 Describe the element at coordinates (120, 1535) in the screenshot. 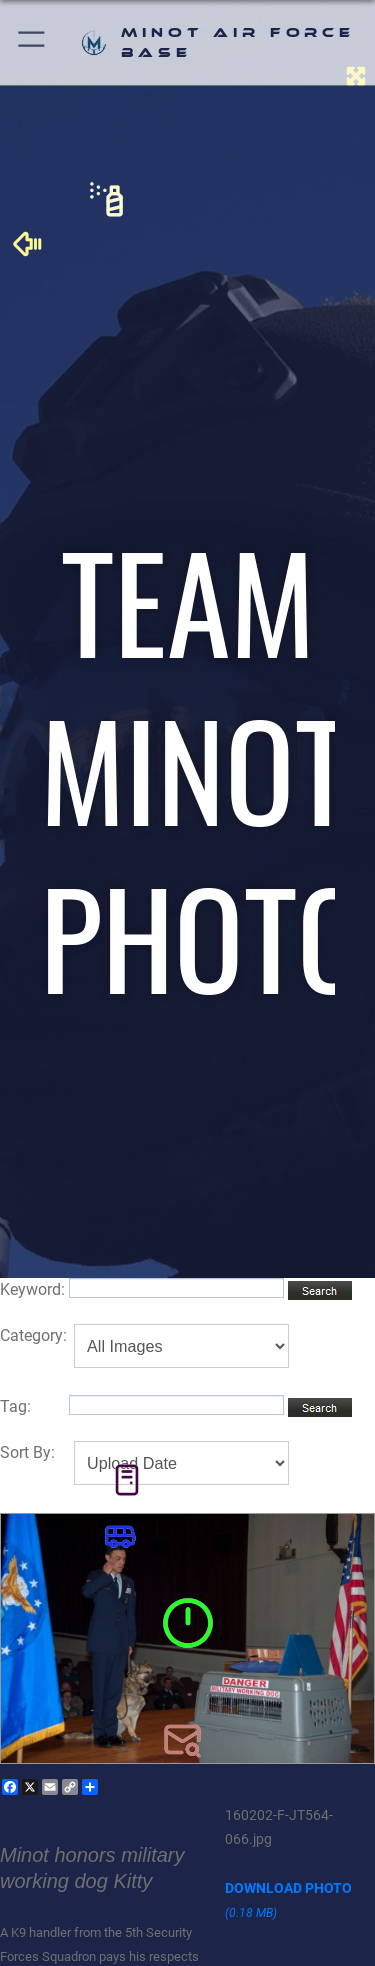

I see `view public transit options` at that location.